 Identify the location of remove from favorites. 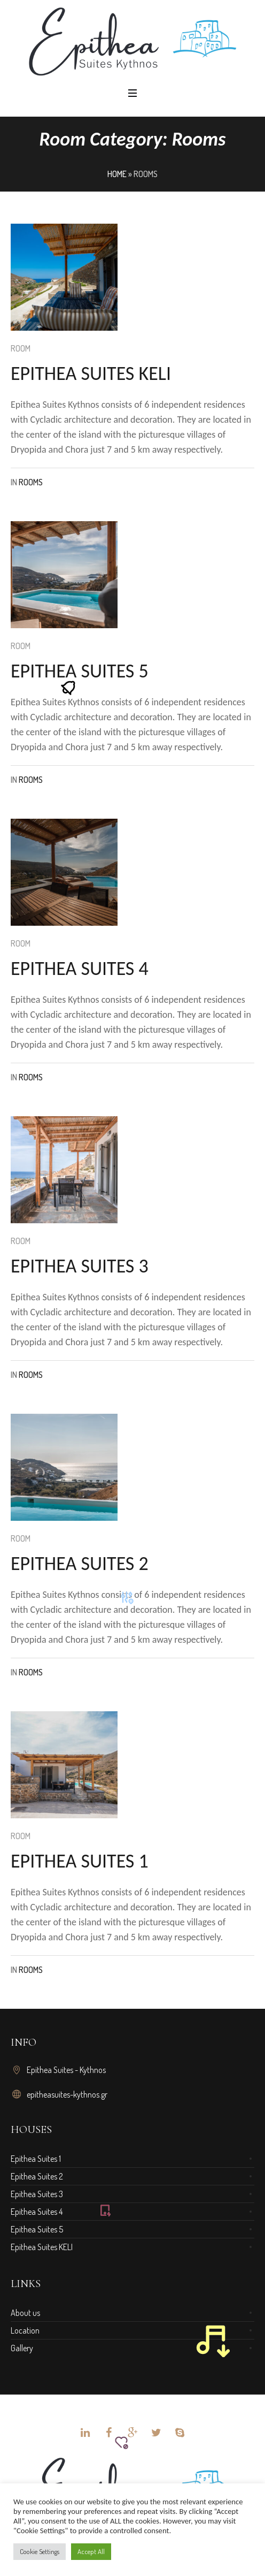
(121, 2442).